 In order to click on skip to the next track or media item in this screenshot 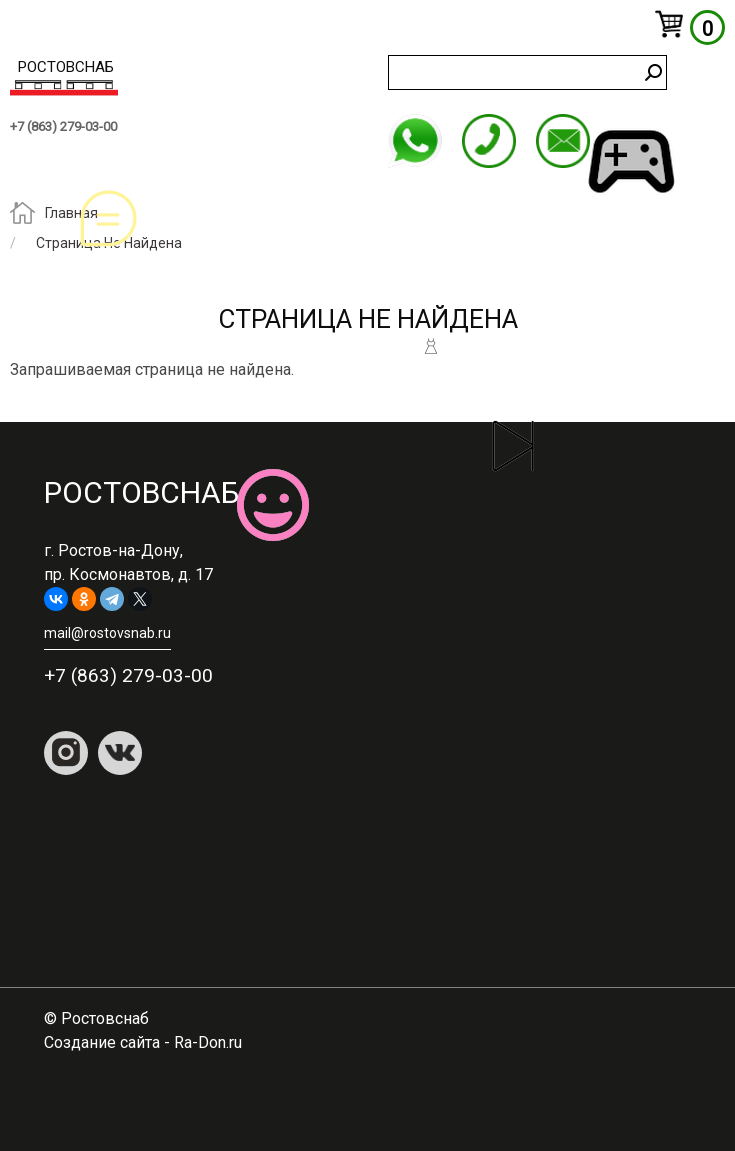, I will do `click(513, 446)`.